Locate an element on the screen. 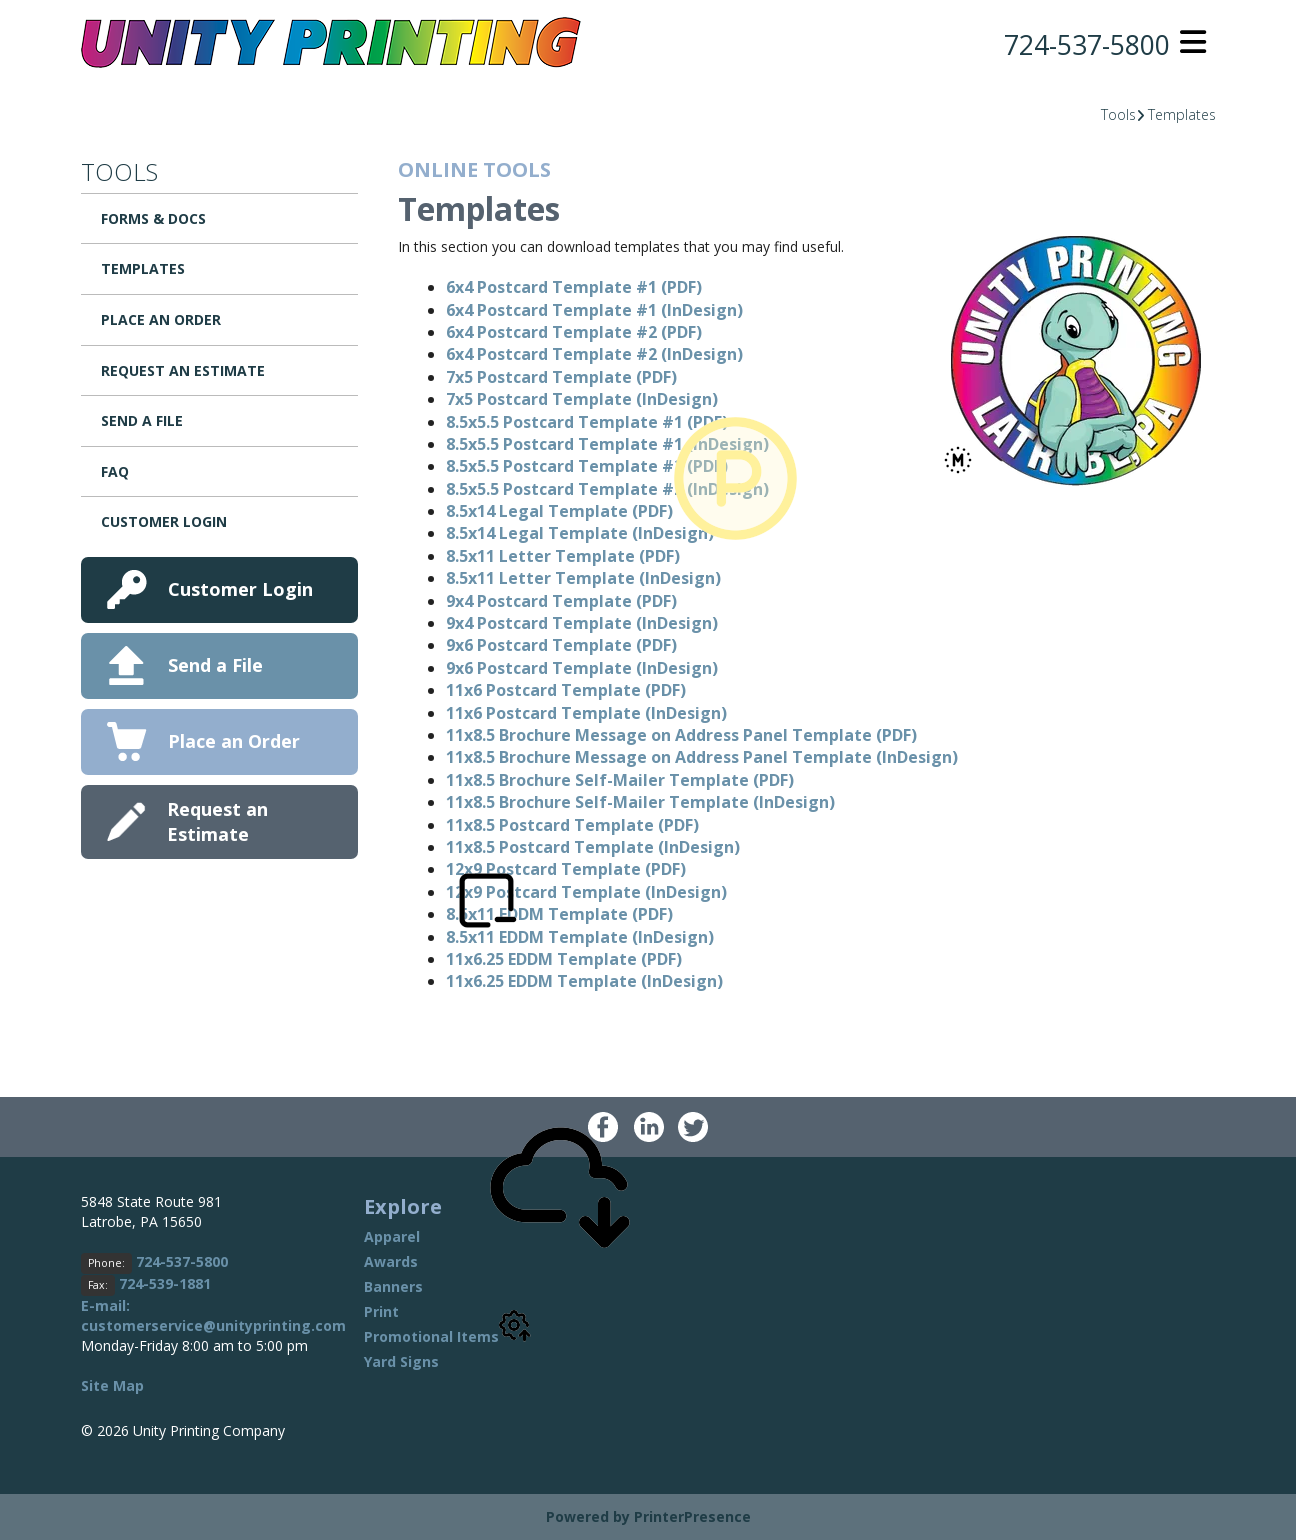 This screenshot has width=1296, height=1540. indicates a pending or loading state for a menu item is located at coordinates (958, 460).